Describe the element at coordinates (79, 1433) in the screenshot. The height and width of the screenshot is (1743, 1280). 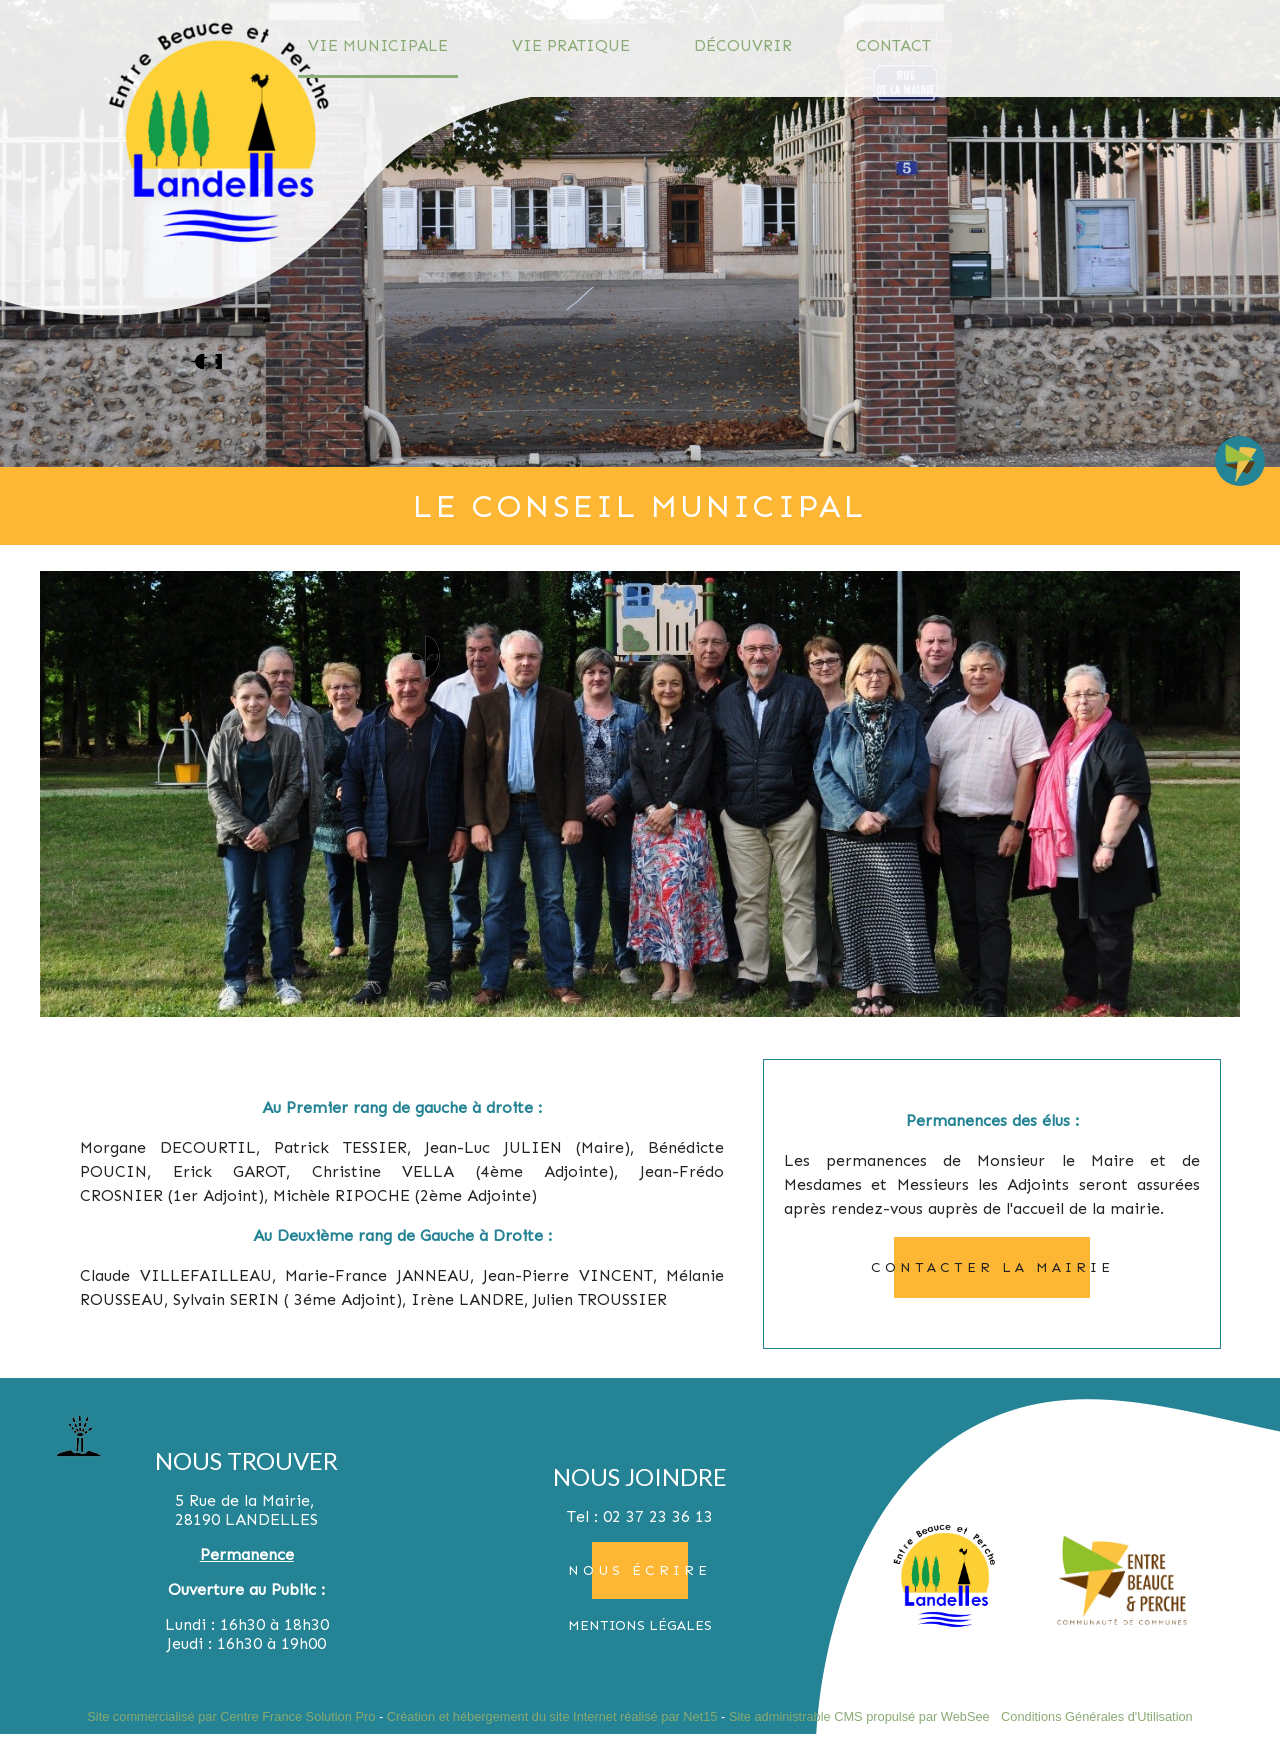
I see `summon or raise undead units` at that location.